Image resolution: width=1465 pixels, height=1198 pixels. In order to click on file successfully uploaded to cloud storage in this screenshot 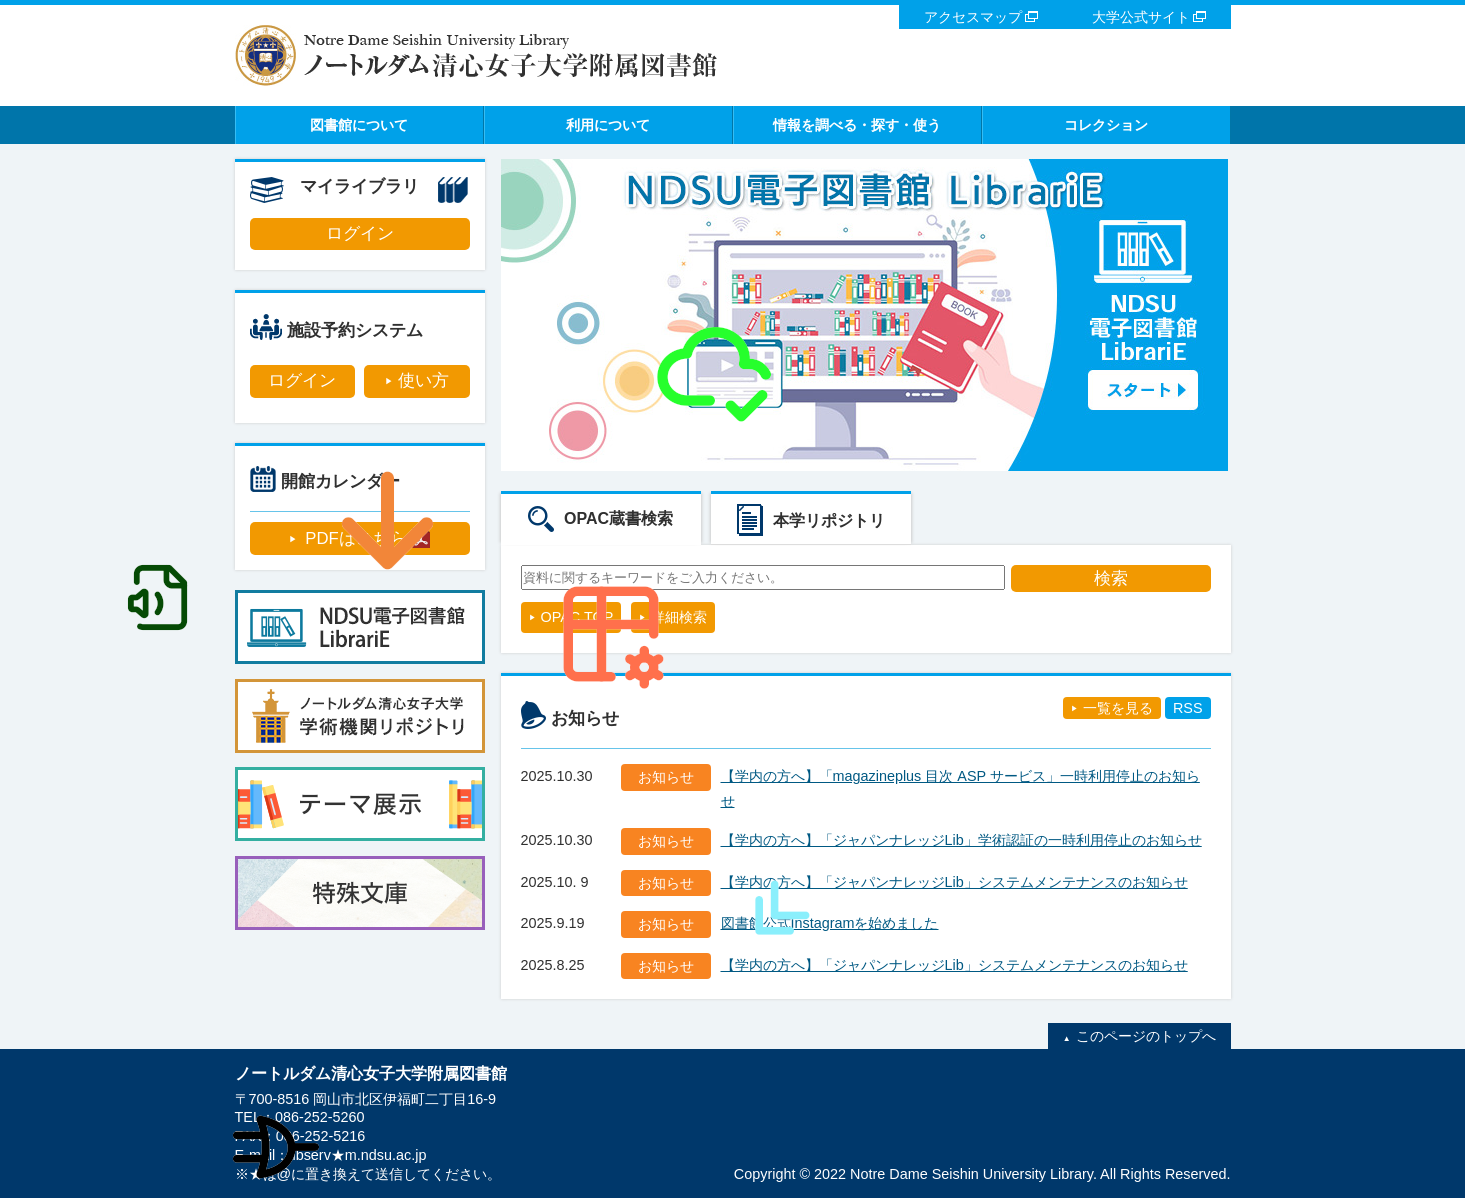, I will do `click(715, 369)`.